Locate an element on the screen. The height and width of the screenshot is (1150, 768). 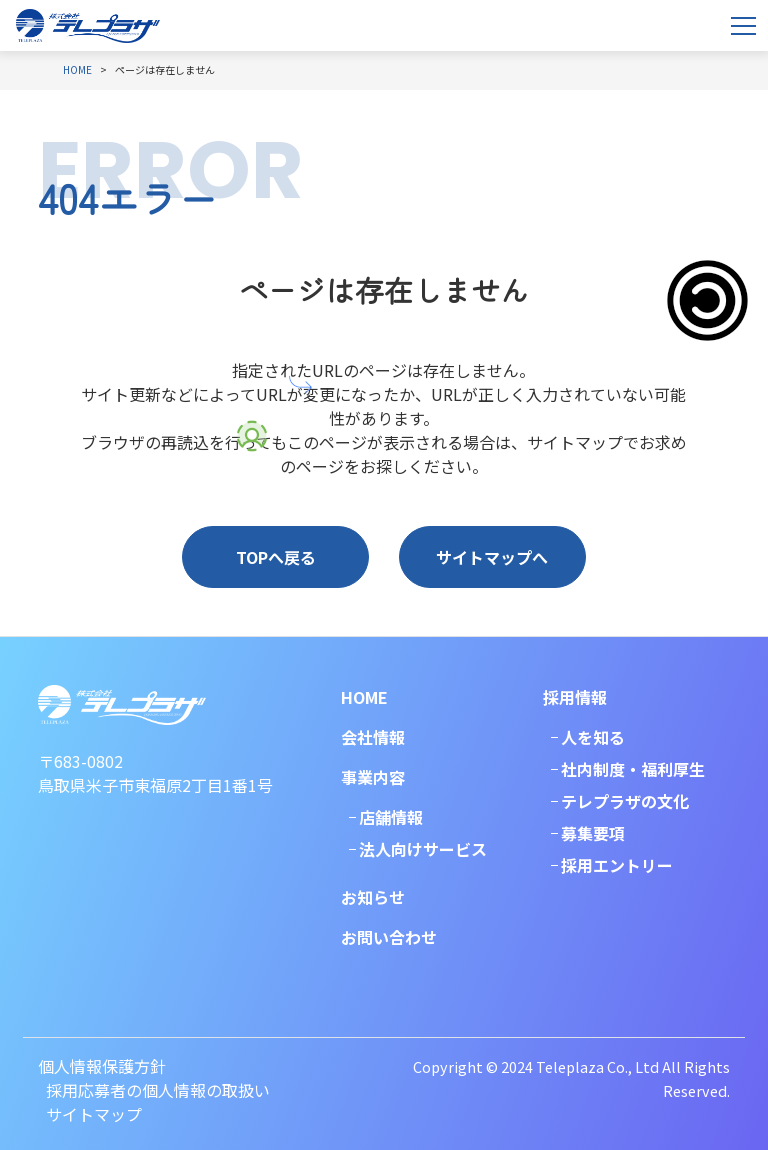
incomplete or pending user profile is located at coordinates (252, 436).